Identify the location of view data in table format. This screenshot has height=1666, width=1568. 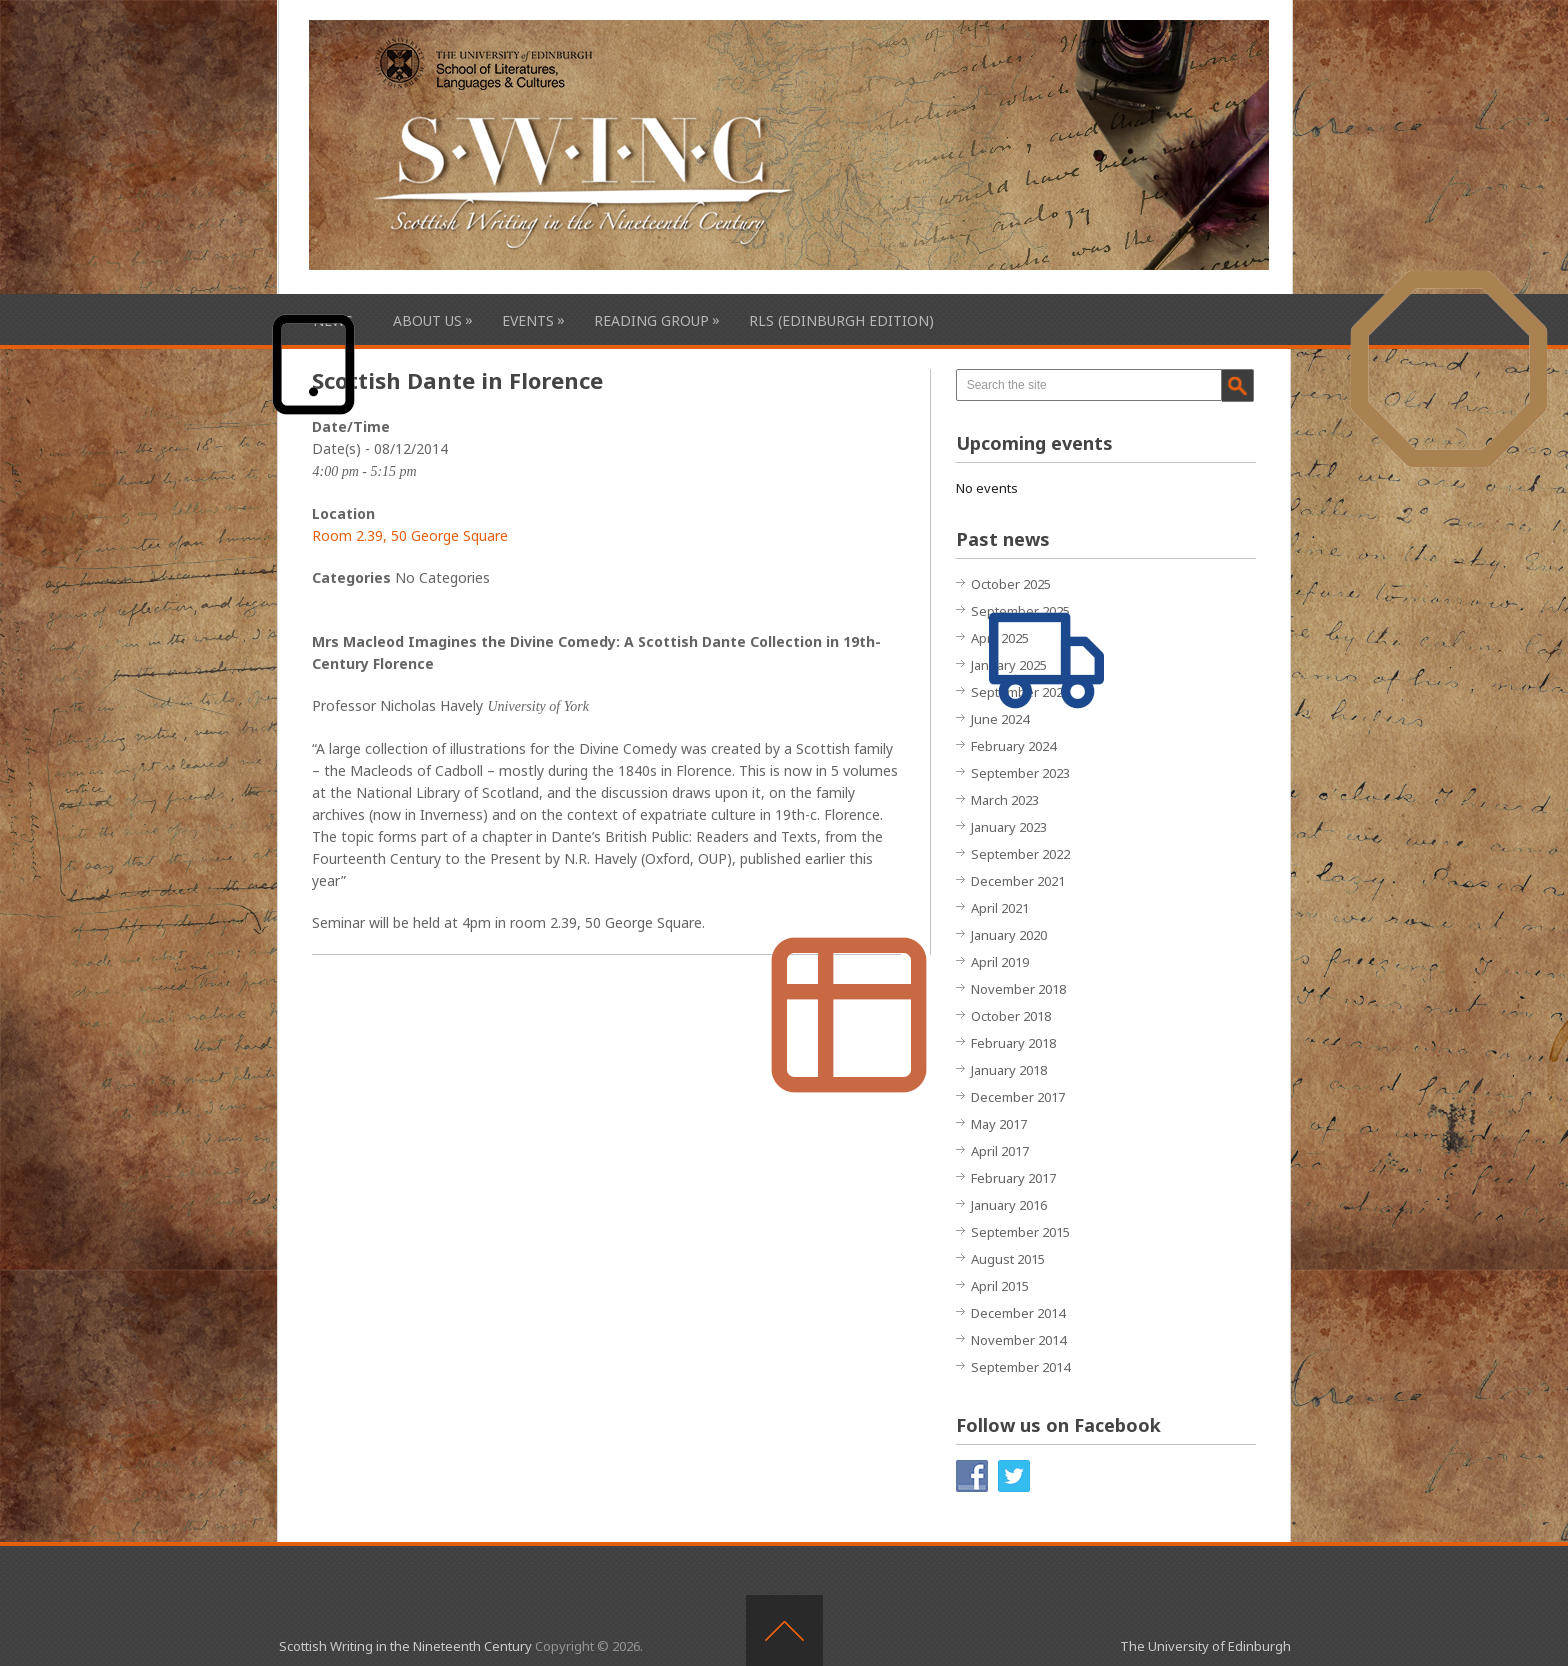
(849, 1015).